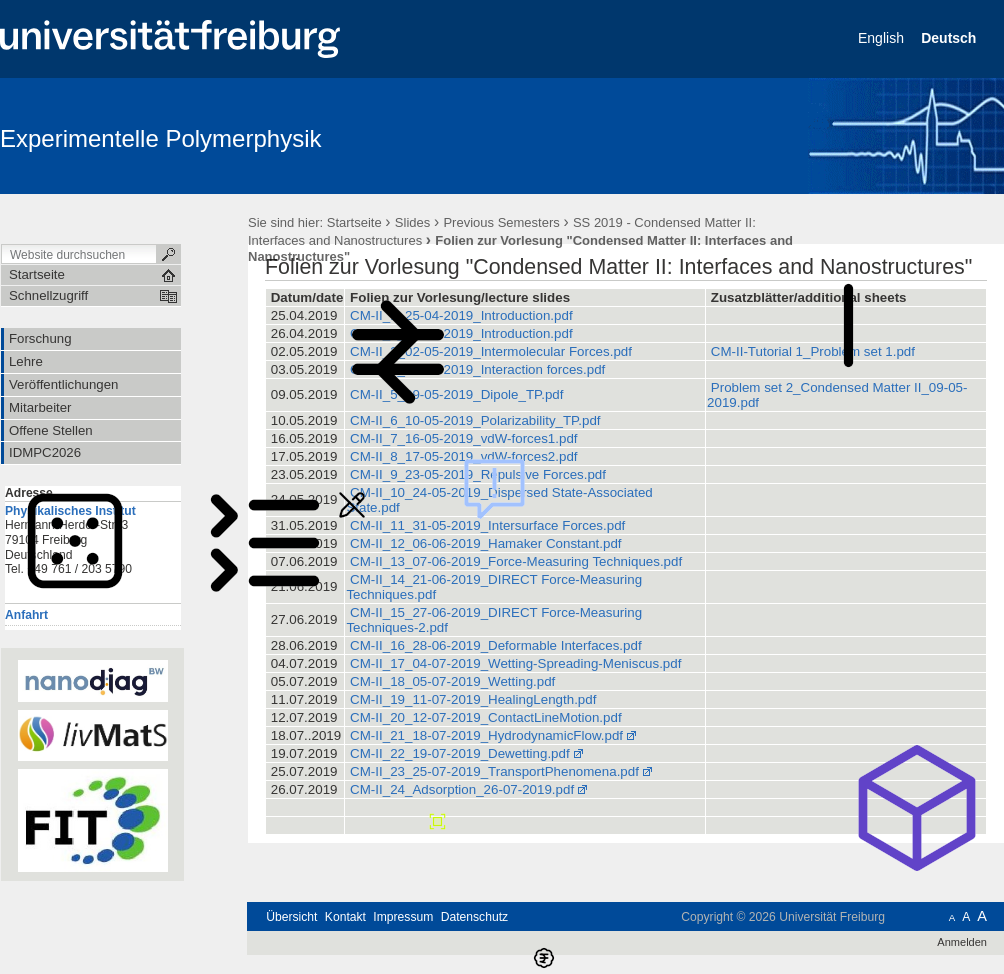 The width and height of the screenshot is (1004, 974). What do you see at coordinates (352, 505) in the screenshot?
I see `editing is disabled` at bounding box center [352, 505].